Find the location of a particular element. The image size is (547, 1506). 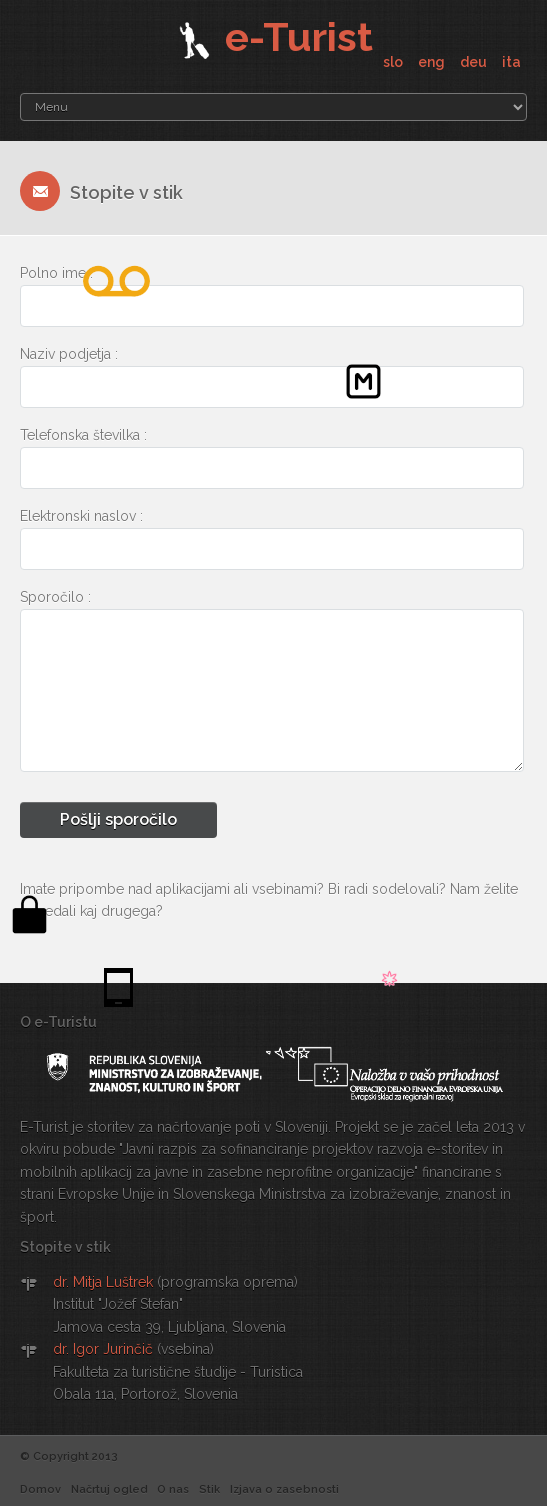

switch to tablet view or layout is located at coordinates (118, 987).